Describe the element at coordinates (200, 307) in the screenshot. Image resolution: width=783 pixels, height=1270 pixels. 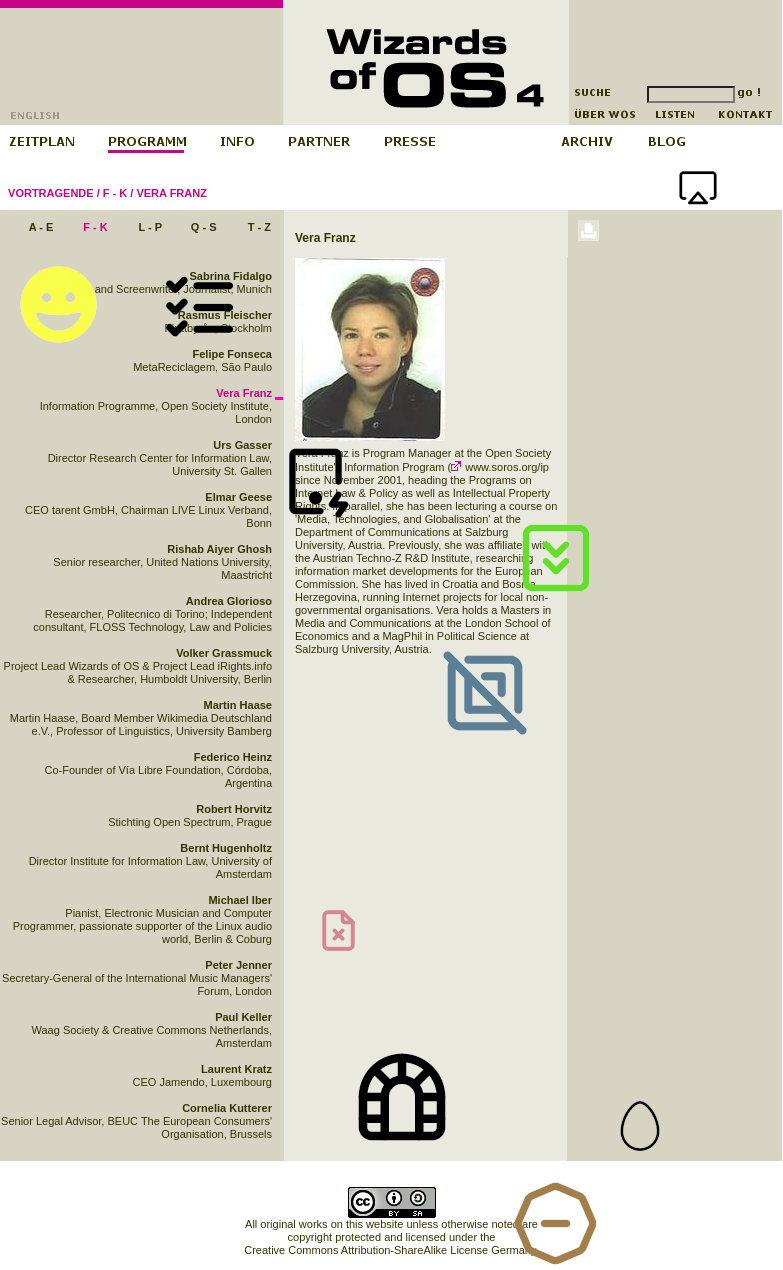
I see `view completed tasks` at that location.